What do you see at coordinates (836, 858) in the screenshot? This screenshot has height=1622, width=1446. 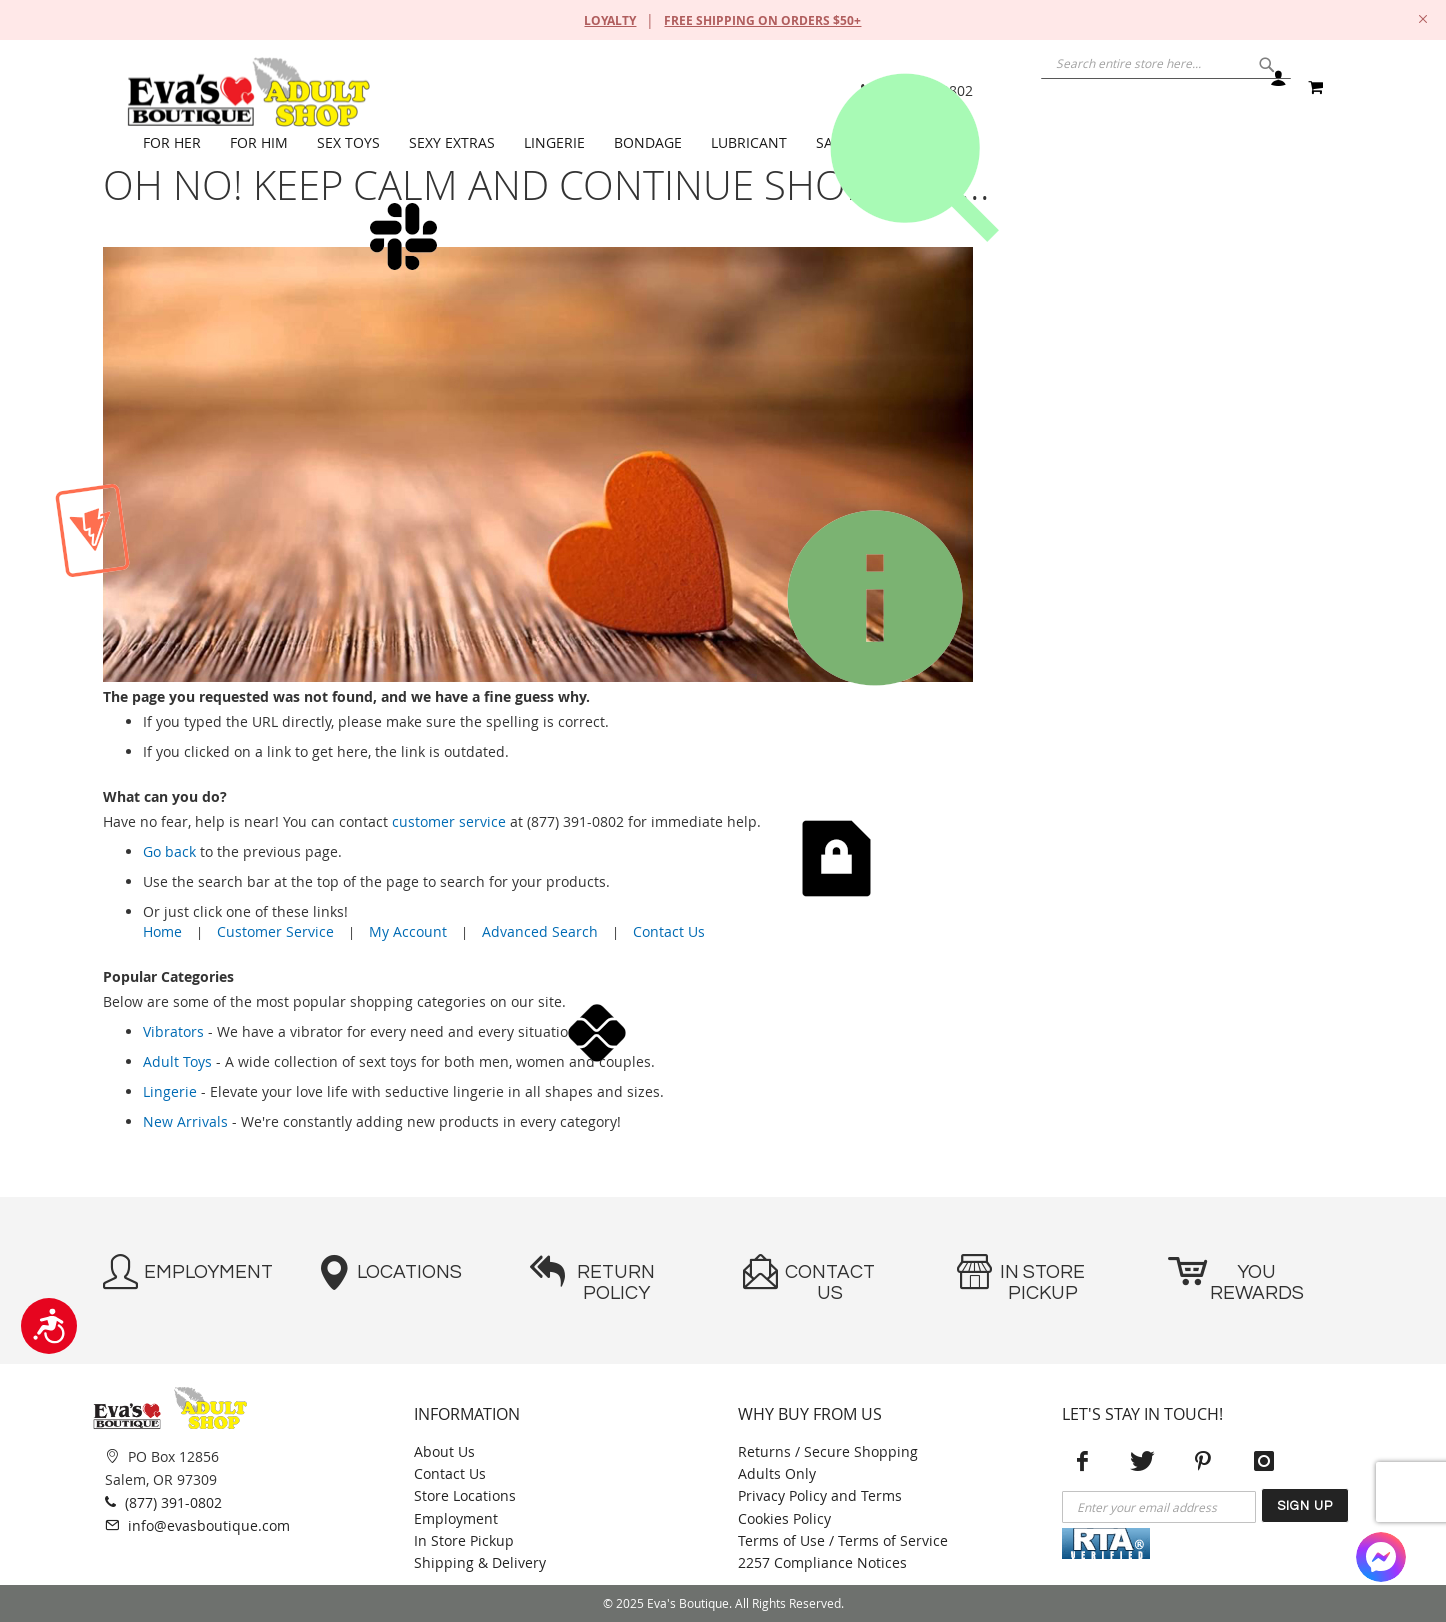 I see `access a password-protected file` at bounding box center [836, 858].